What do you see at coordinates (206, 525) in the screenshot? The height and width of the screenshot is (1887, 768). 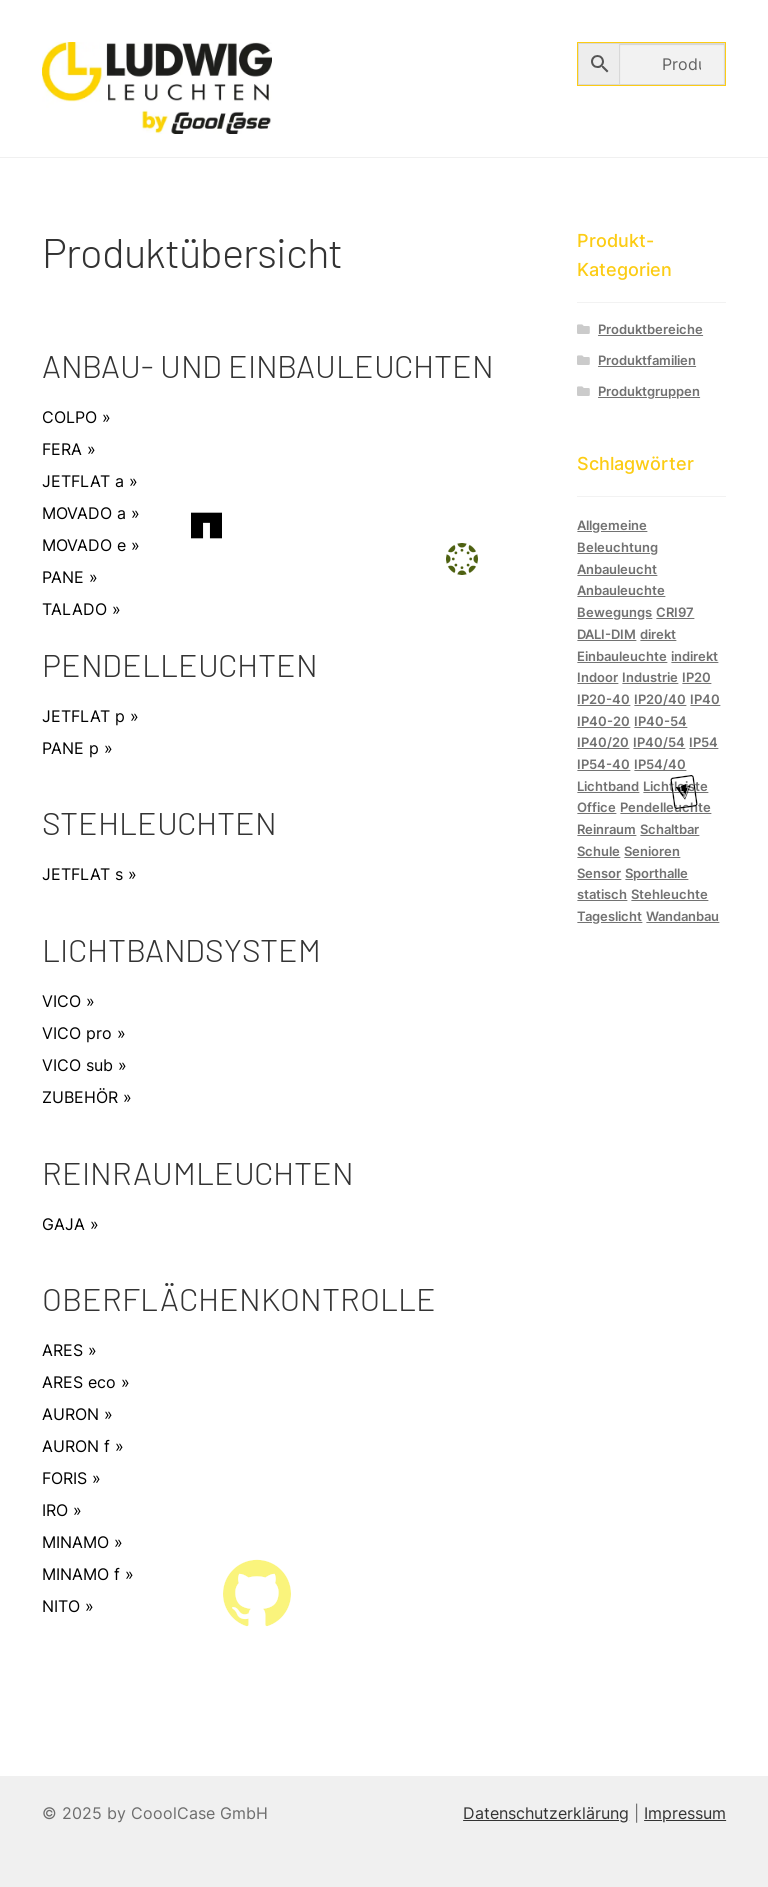 I see `NetApp company logo` at bounding box center [206, 525].